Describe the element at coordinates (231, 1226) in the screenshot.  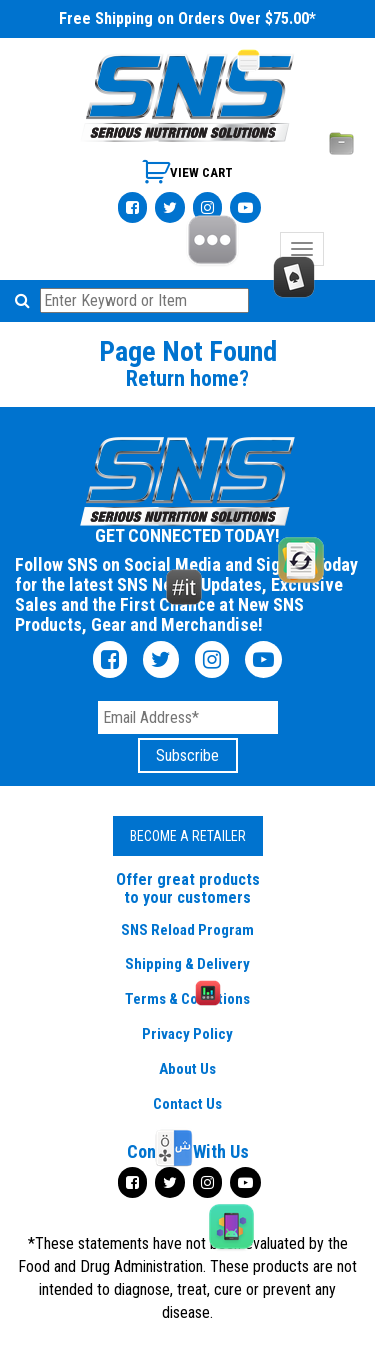
I see `launch guiscrcpy android screen mirroring app` at that location.